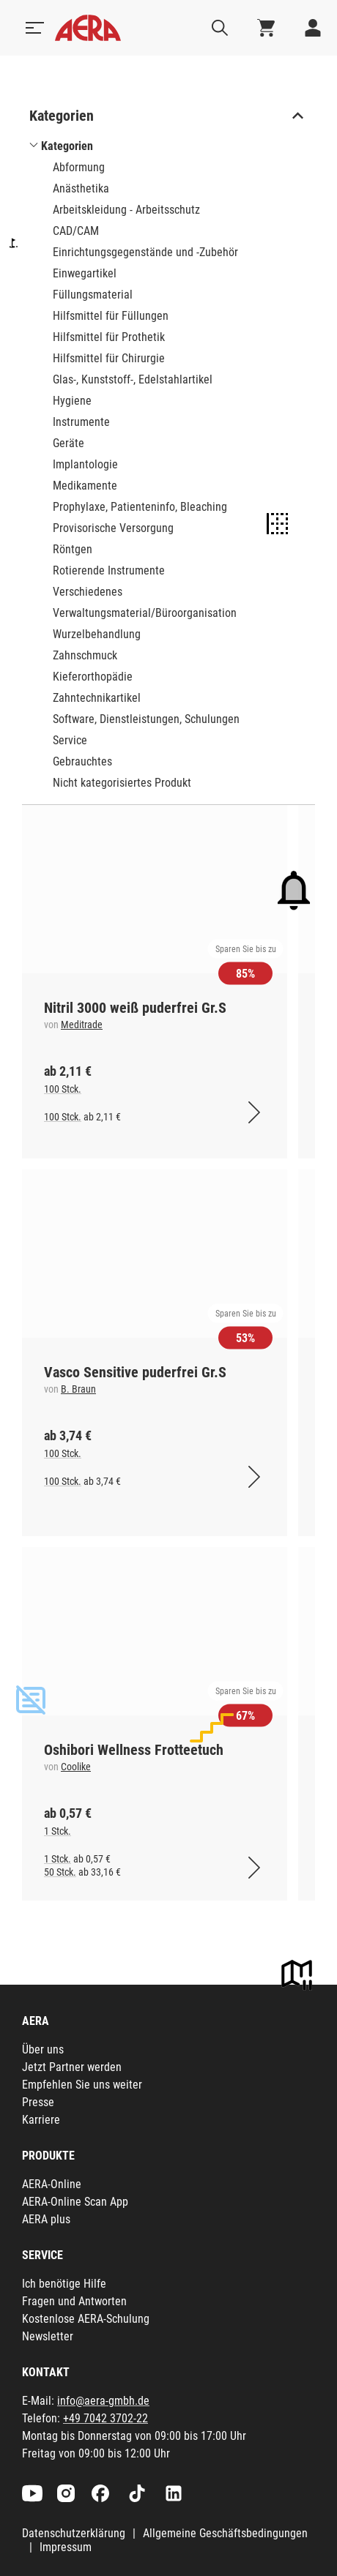 The height and width of the screenshot is (2576, 337). What do you see at coordinates (13, 243) in the screenshot?
I see `view nearby golf courses` at bounding box center [13, 243].